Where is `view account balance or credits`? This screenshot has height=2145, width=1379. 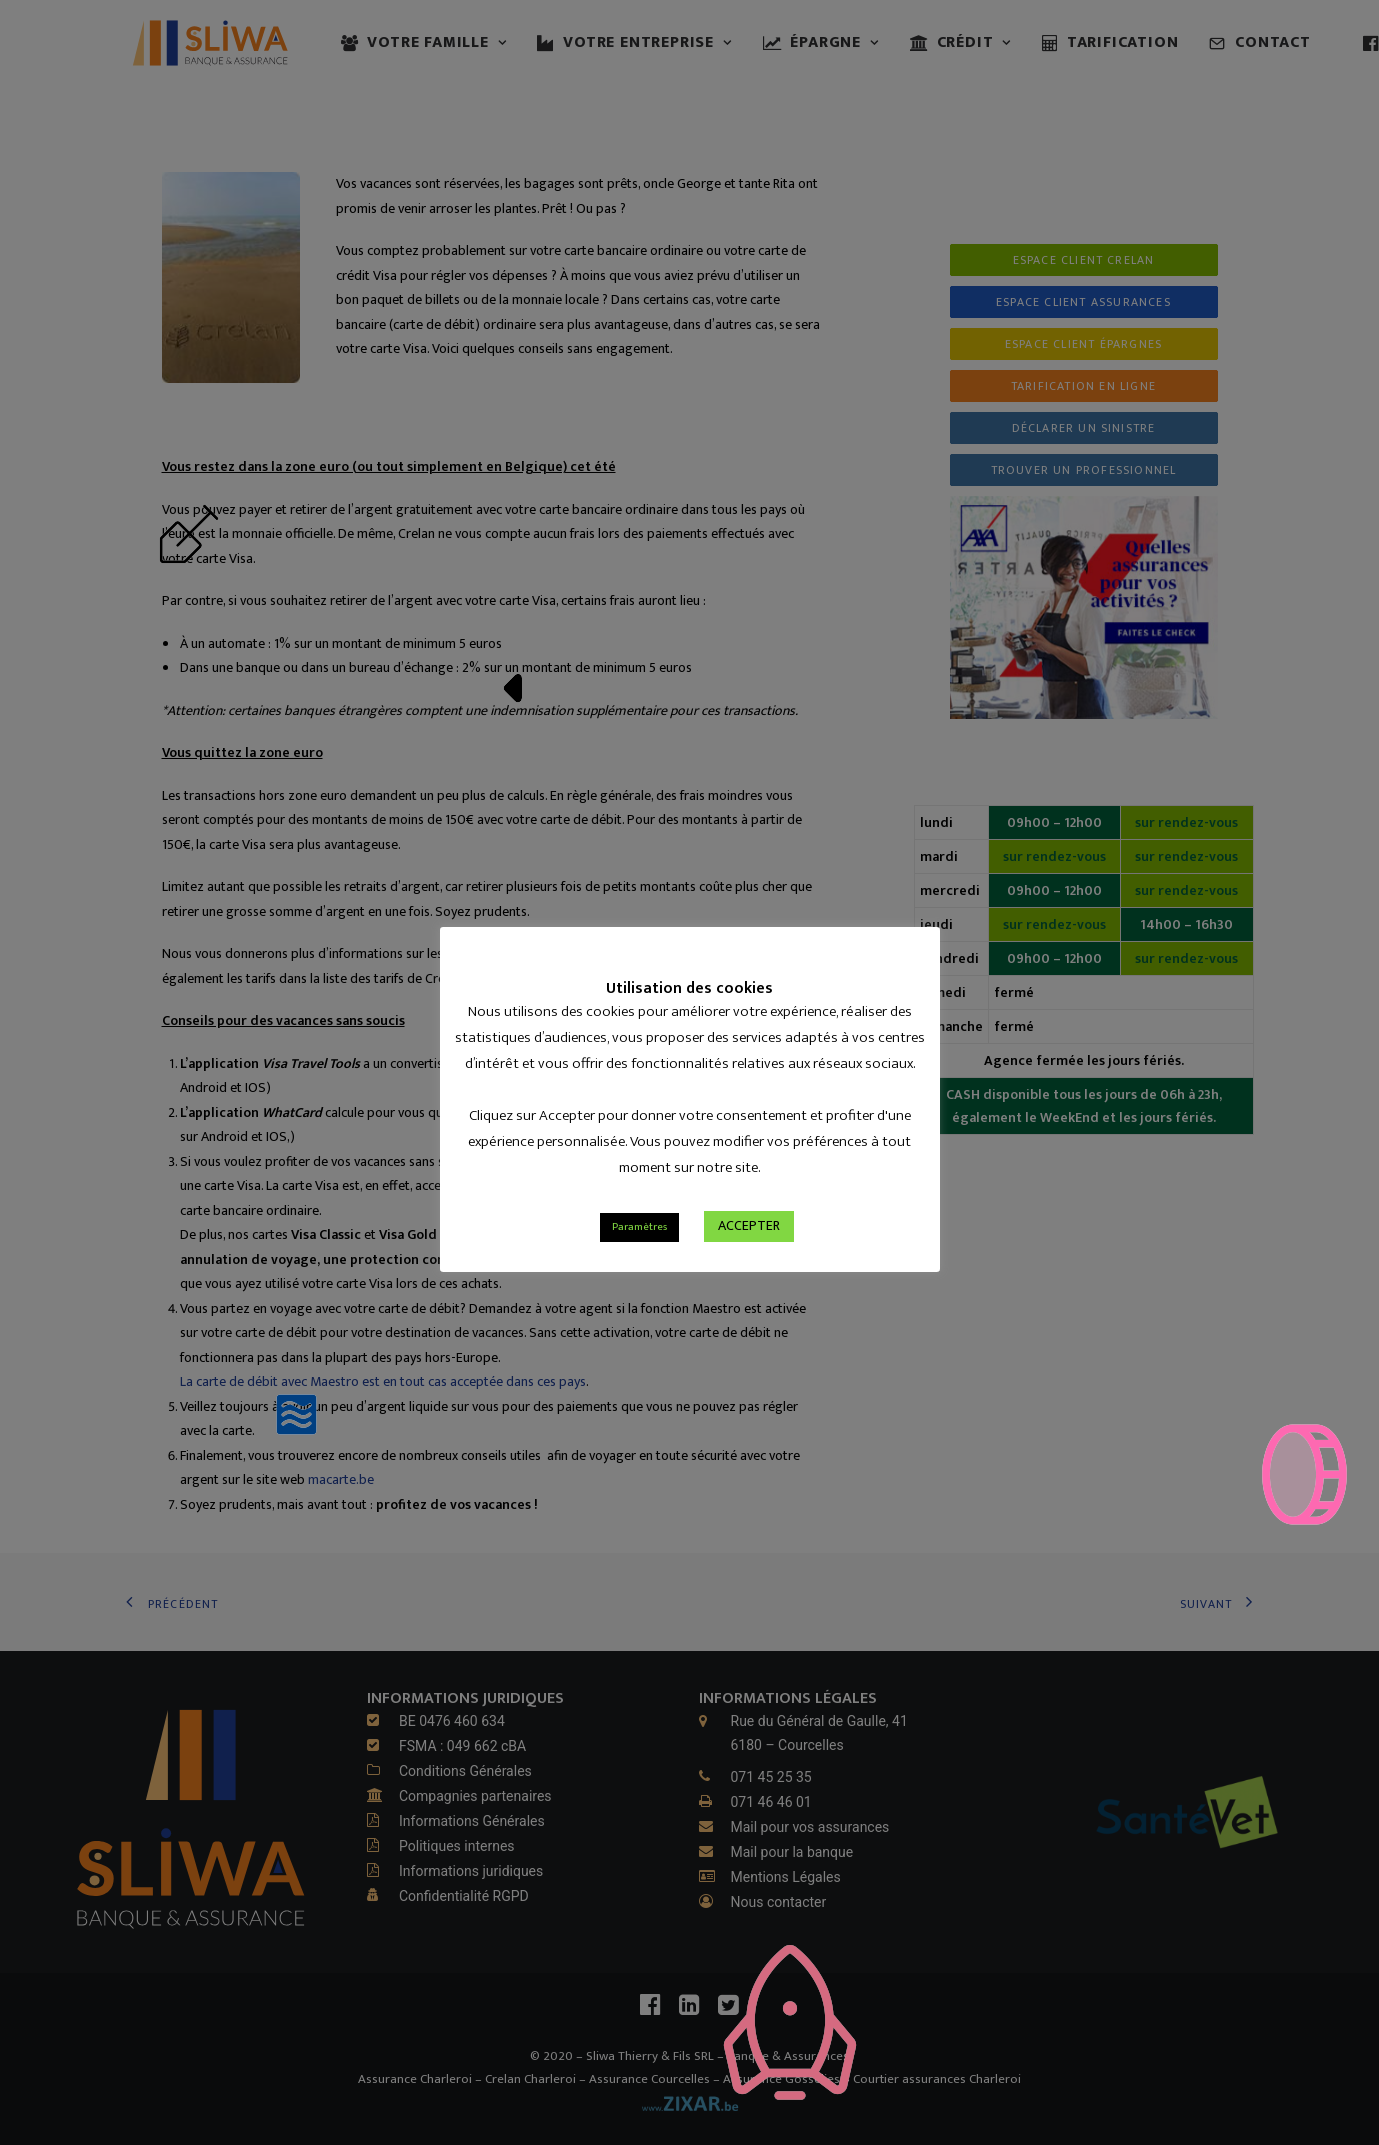 view account balance or credits is located at coordinates (1304, 1474).